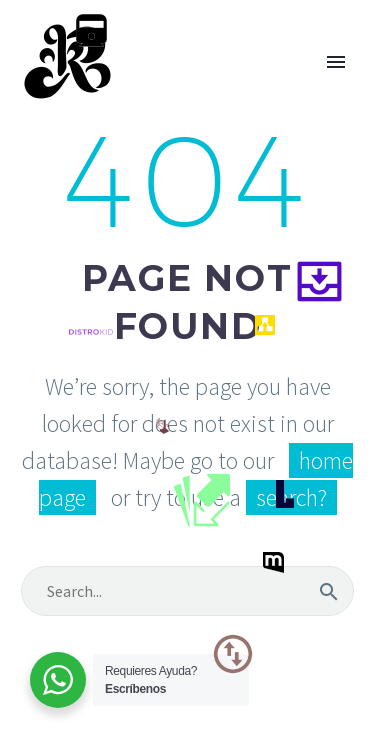 The height and width of the screenshot is (738, 375). Describe the element at coordinates (285, 494) in the screenshot. I see `visit the Lospec website` at that location.